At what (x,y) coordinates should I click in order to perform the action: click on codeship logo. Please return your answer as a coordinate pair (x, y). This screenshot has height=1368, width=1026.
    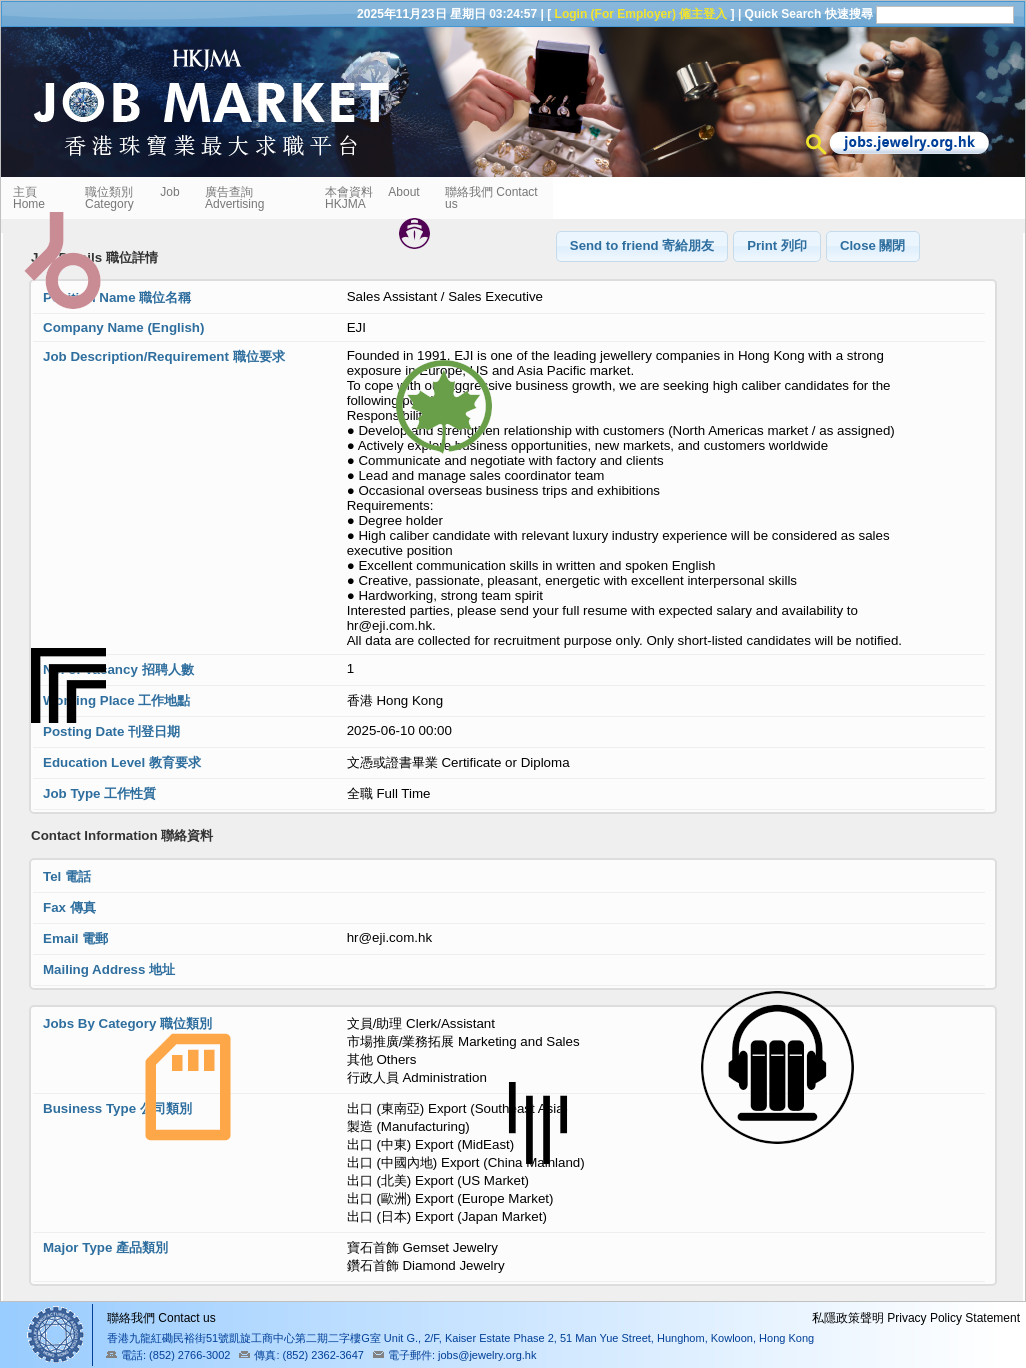
    Looking at the image, I should click on (414, 233).